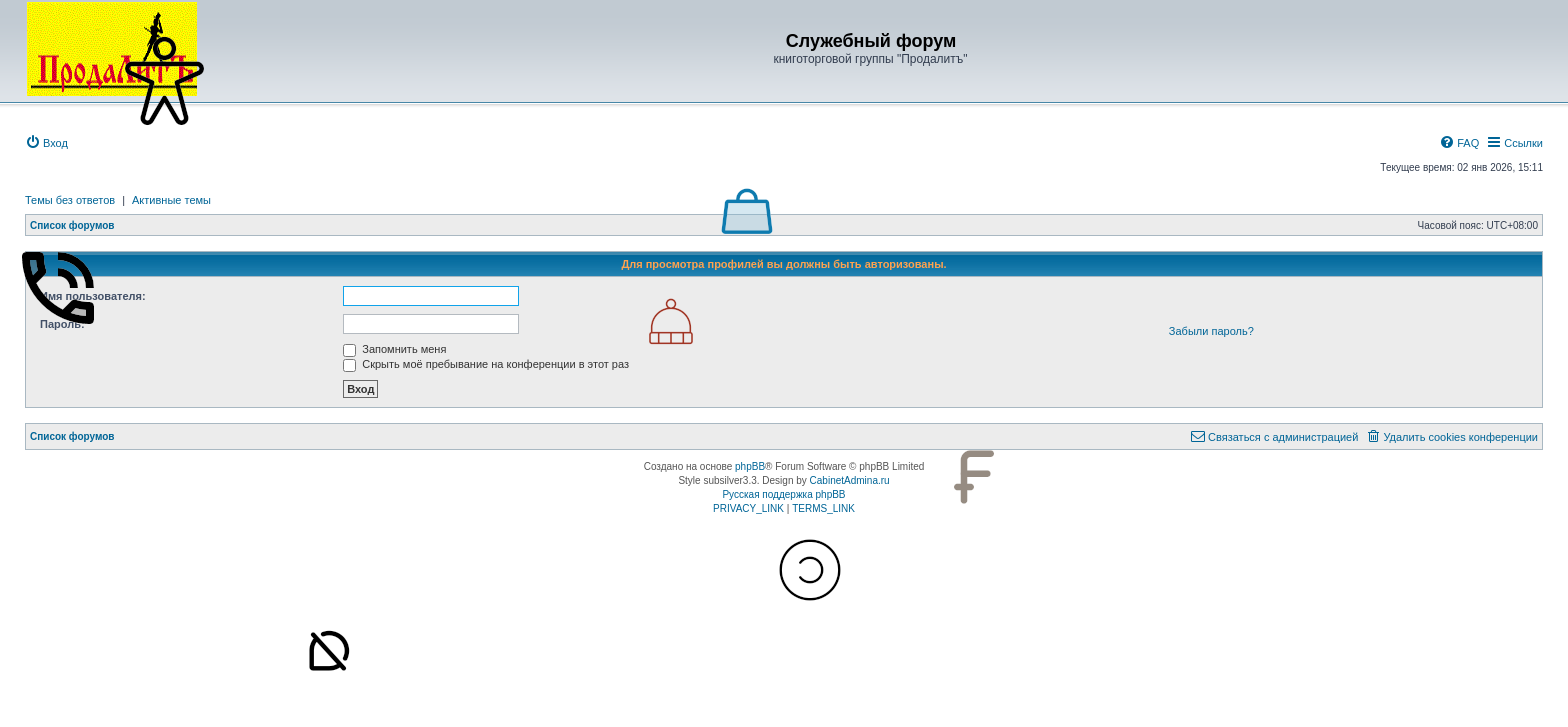 Image resolution: width=1568 pixels, height=727 pixels. What do you see at coordinates (671, 324) in the screenshot?
I see `select winter or cold weather clothing category` at bounding box center [671, 324].